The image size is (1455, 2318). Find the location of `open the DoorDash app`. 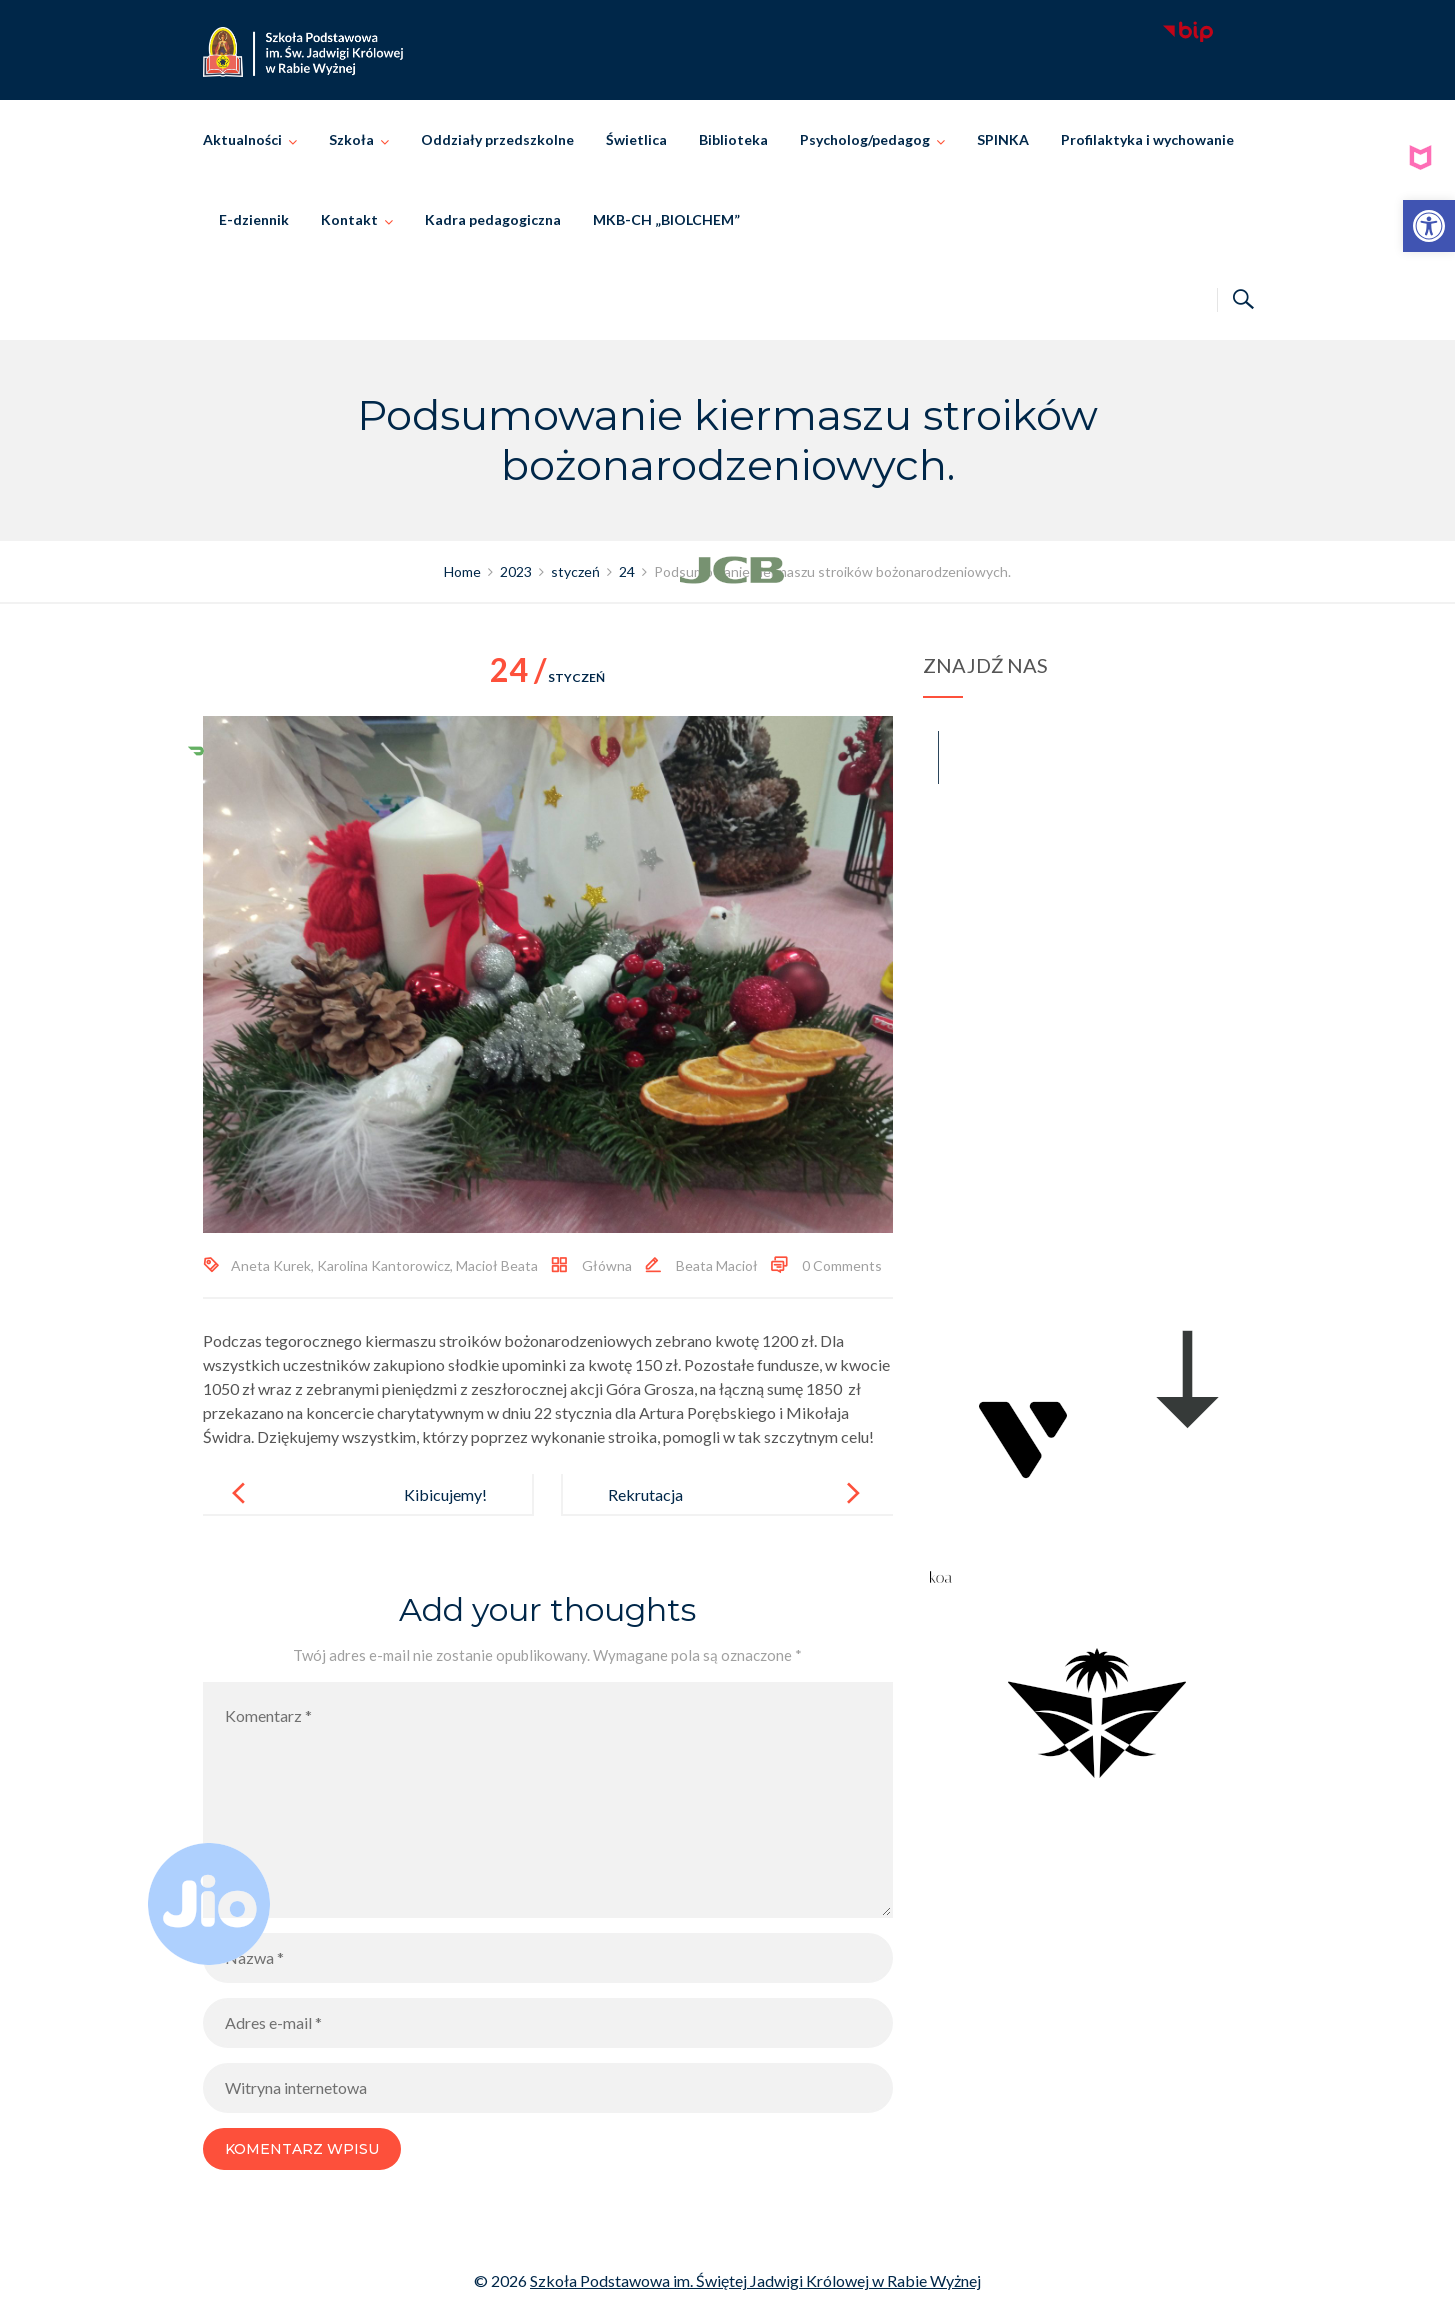

open the DoorDash app is located at coordinates (196, 751).